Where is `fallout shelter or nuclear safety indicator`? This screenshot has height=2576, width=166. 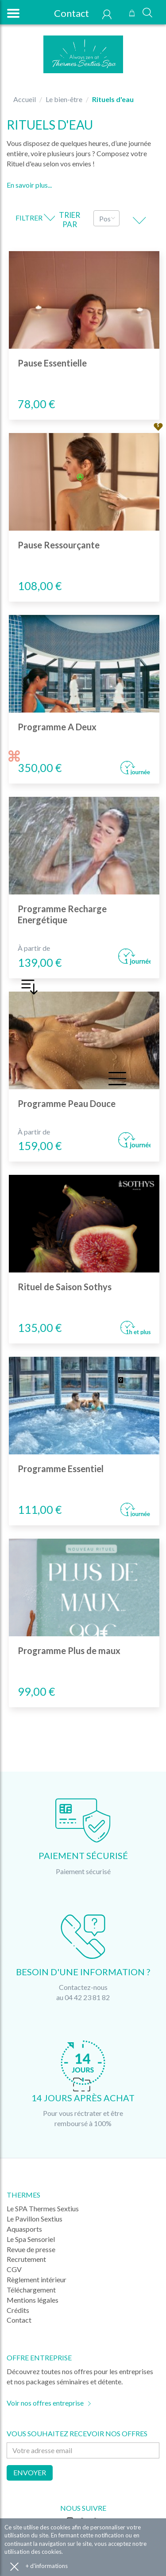
fallout shelter or nuclear safety indicator is located at coordinates (80, 477).